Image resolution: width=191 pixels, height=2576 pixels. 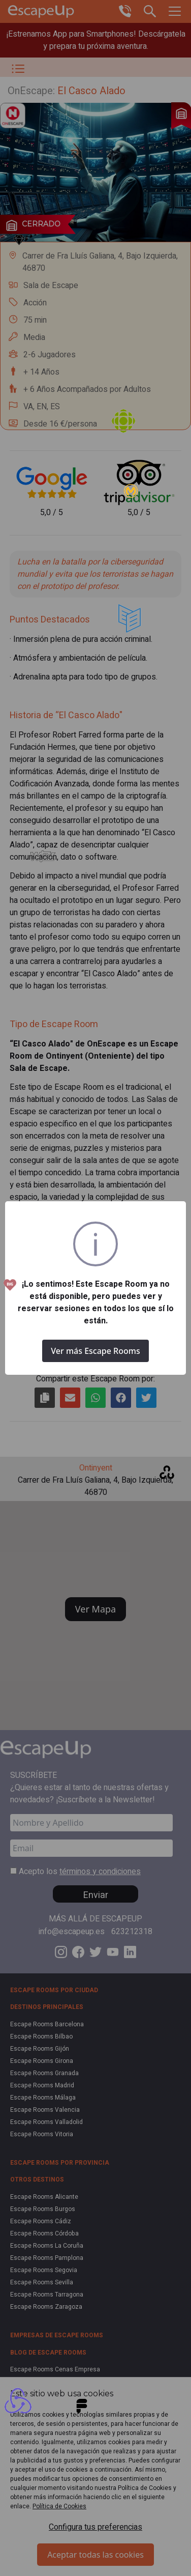 What do you see at coordinates (167, 1472) in the screenshot?
I see `OpenCV computer vision library logo` at bounding box center [167, 1472].